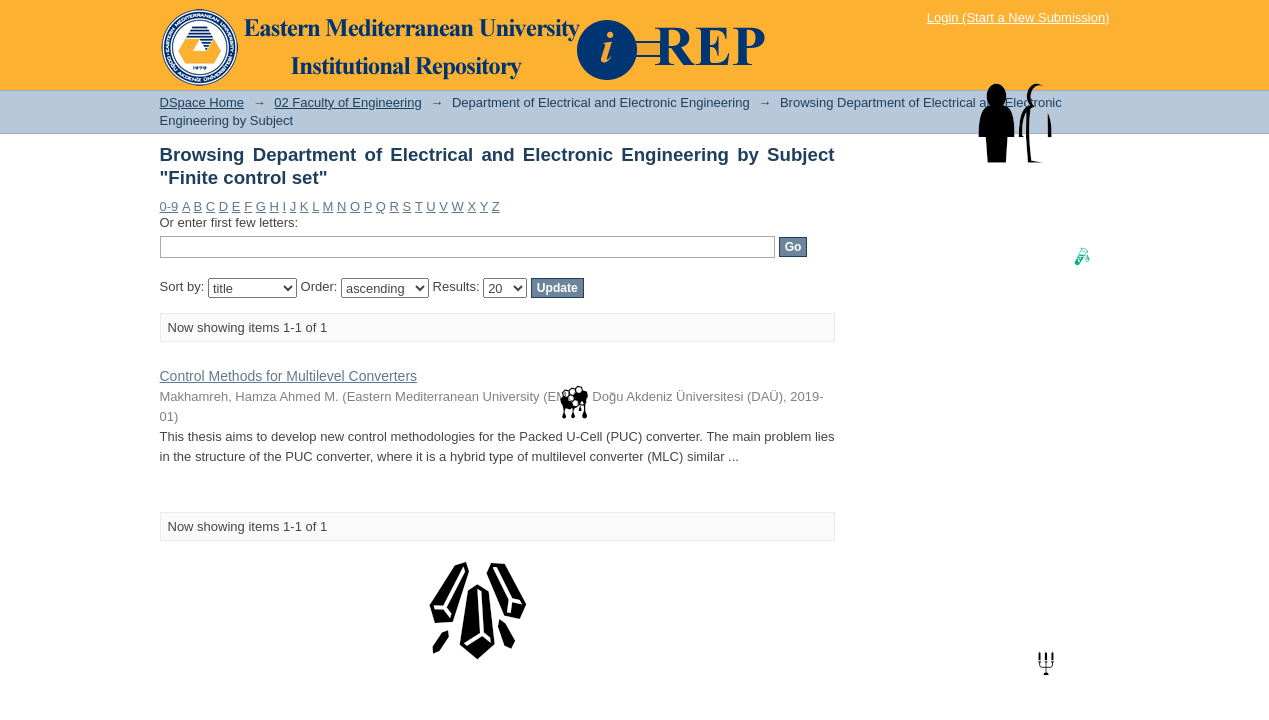 The height and width of the screenshot is (720, 1269). What do you see at coordinates (1081, 256) in the screenshot?
I see `indicates a chemistry or alchemy feature` at bounding box center [1081, 256].